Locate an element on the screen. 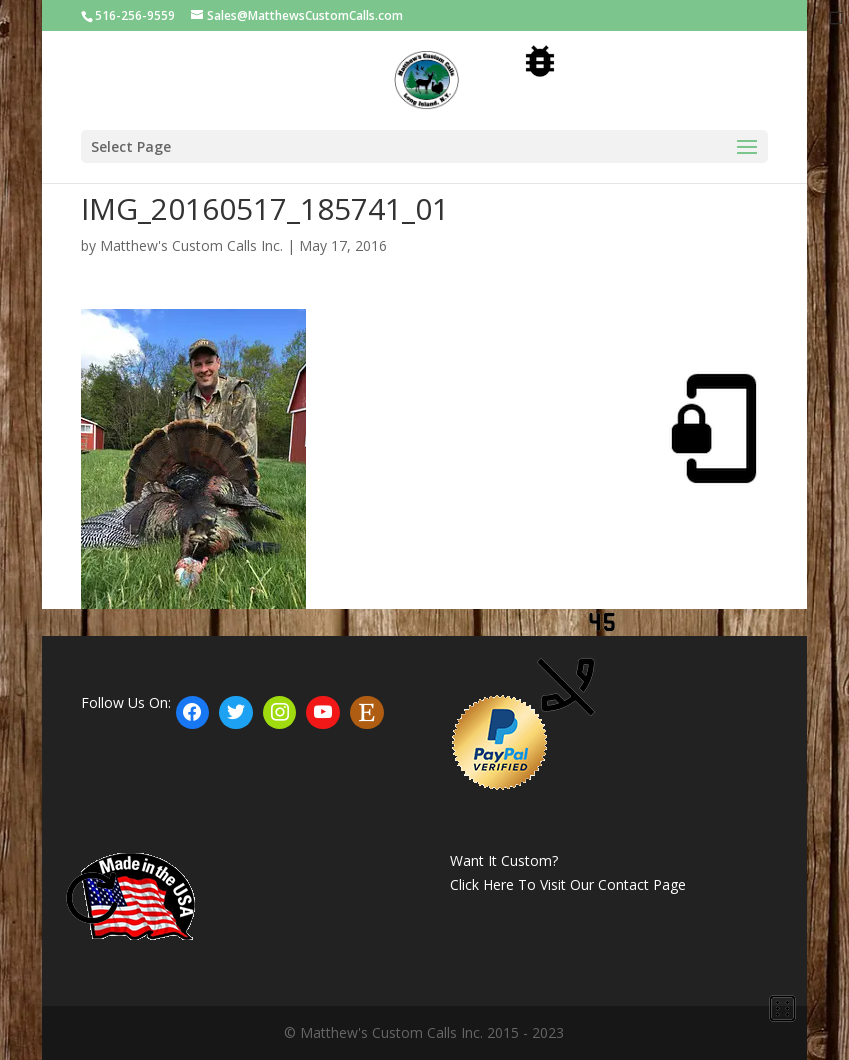 This screenshot has width=849, height=1060. randomize or shuffle content is located at coordinates (782, 1008).